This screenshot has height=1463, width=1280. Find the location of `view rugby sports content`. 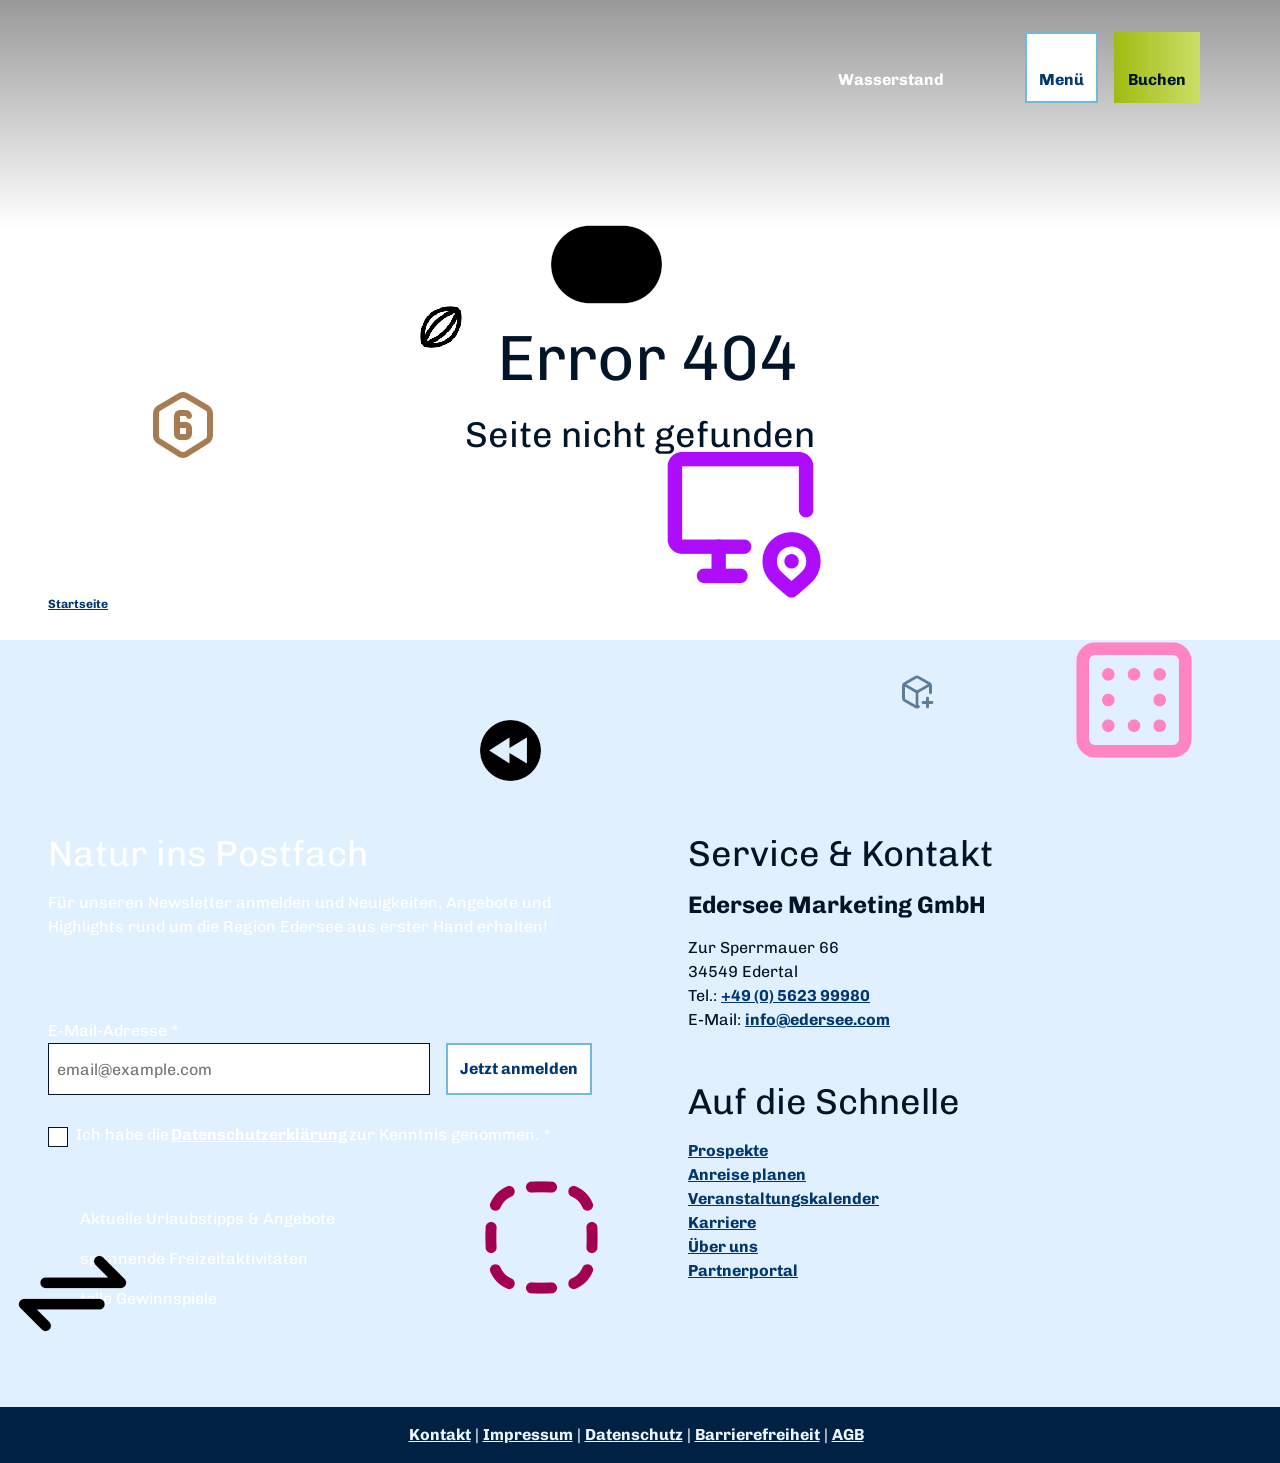

view rugby sports content is located at coordinates (441, 327).